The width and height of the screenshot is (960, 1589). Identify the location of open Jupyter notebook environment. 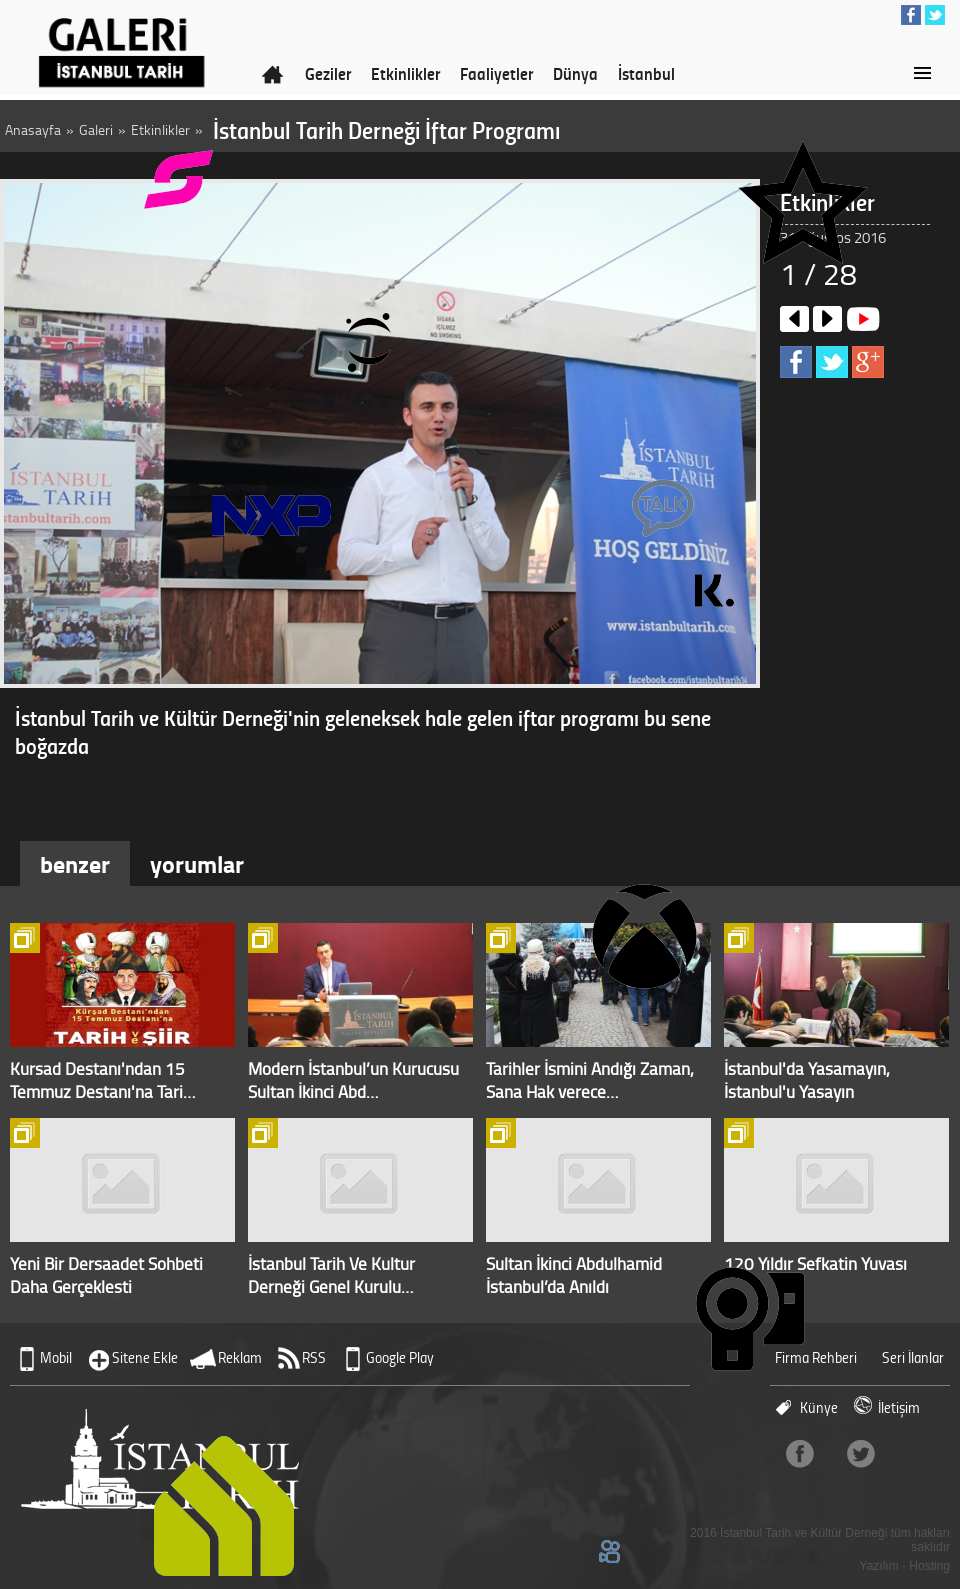
(368, 342).